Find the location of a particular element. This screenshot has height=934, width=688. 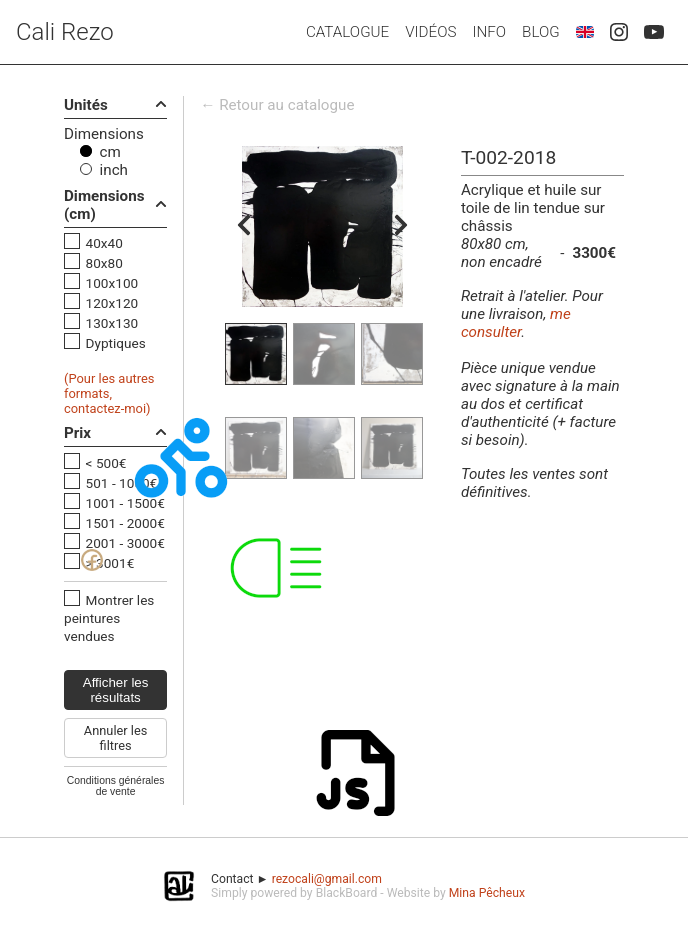

open facebook app is located at coordinates (92, 560).